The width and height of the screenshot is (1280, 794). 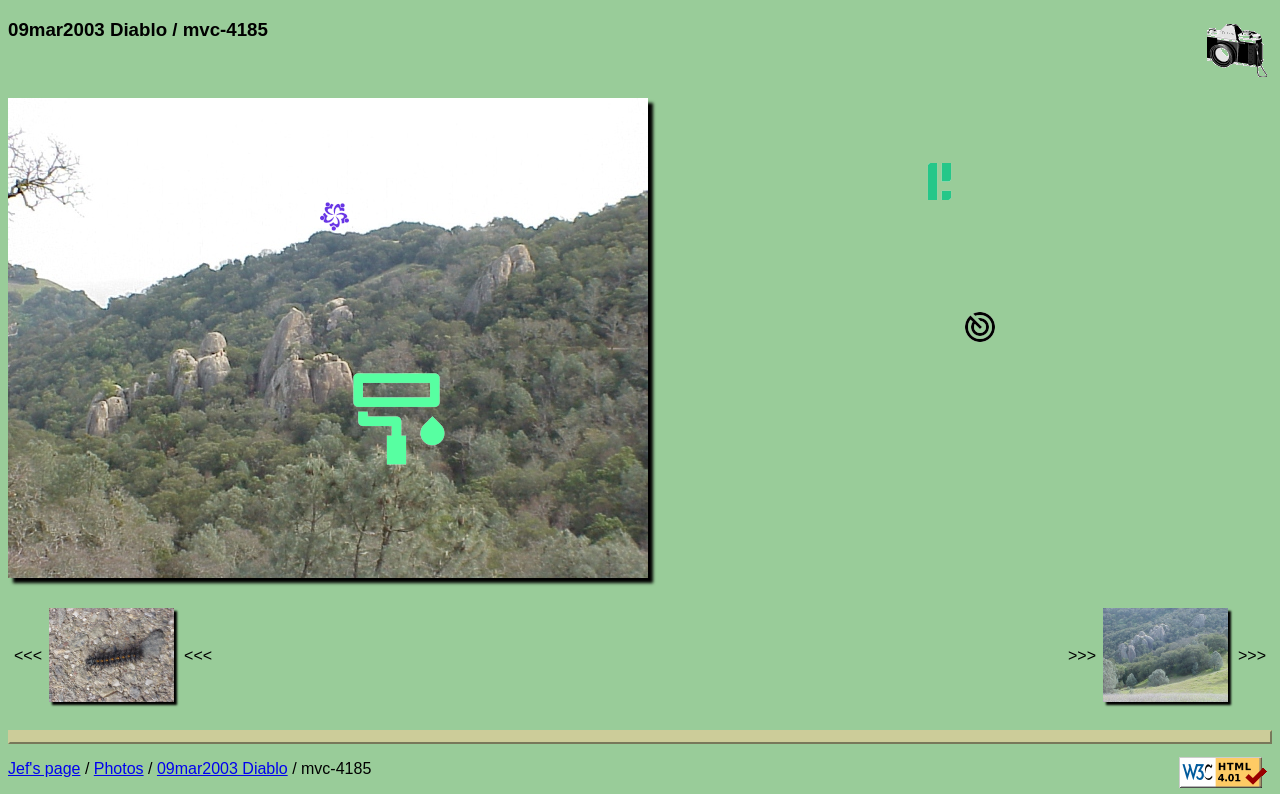 What do you see at coordinates (980, 327) in the screenshot?
I see `scan a QR code or barcode` at bounding box center [980, 327].